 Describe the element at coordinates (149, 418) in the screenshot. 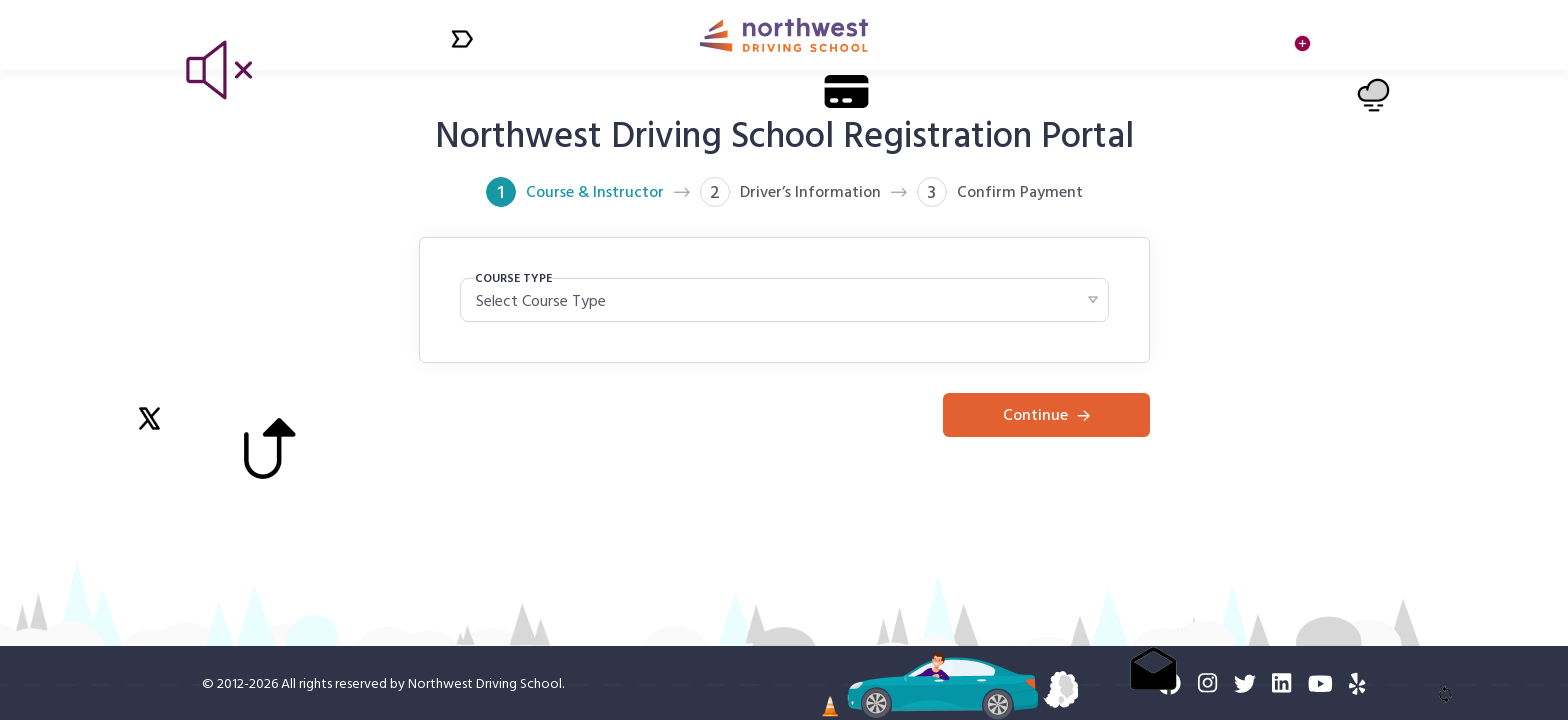

I see `share to X (formerly Twitter)` at that location.